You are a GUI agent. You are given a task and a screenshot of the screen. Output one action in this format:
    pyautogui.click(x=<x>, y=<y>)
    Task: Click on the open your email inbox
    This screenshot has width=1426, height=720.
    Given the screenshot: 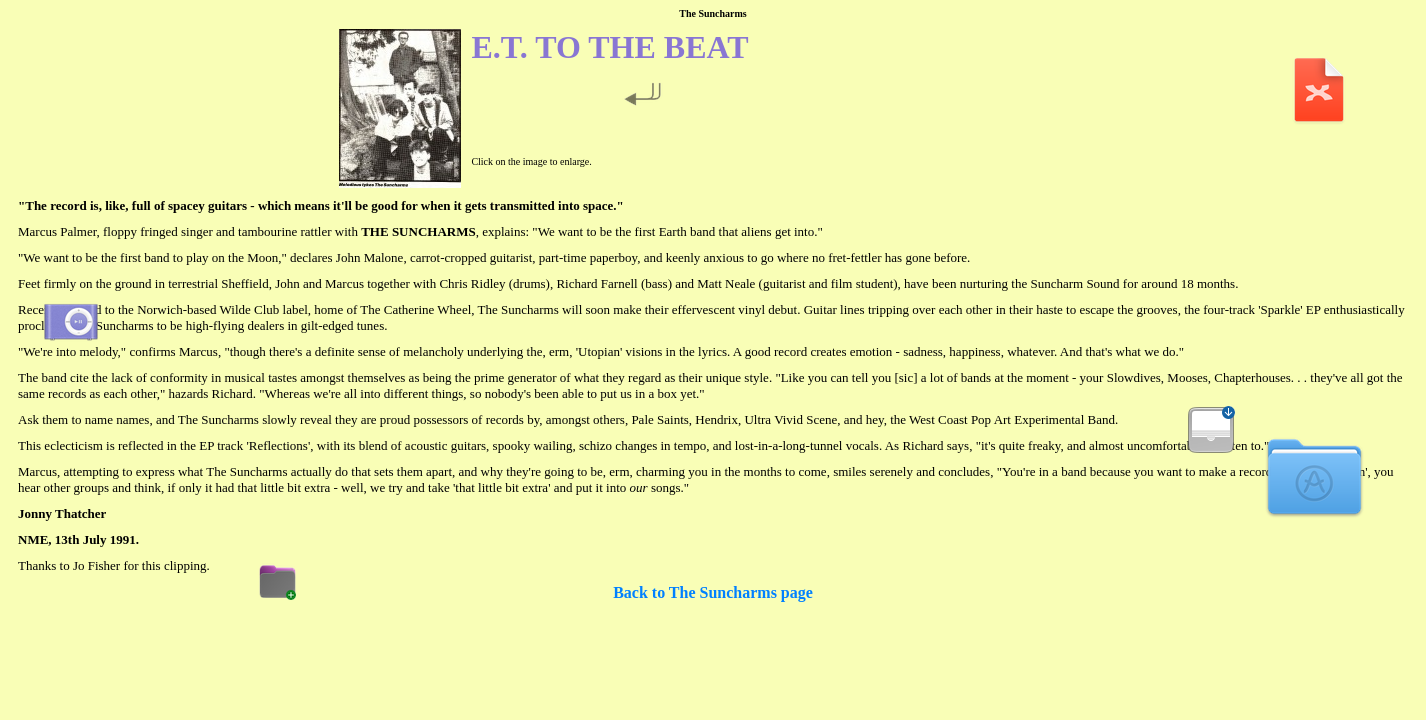 What is the action you would take?
    pyautogui.click(x=1211, y=430)
    